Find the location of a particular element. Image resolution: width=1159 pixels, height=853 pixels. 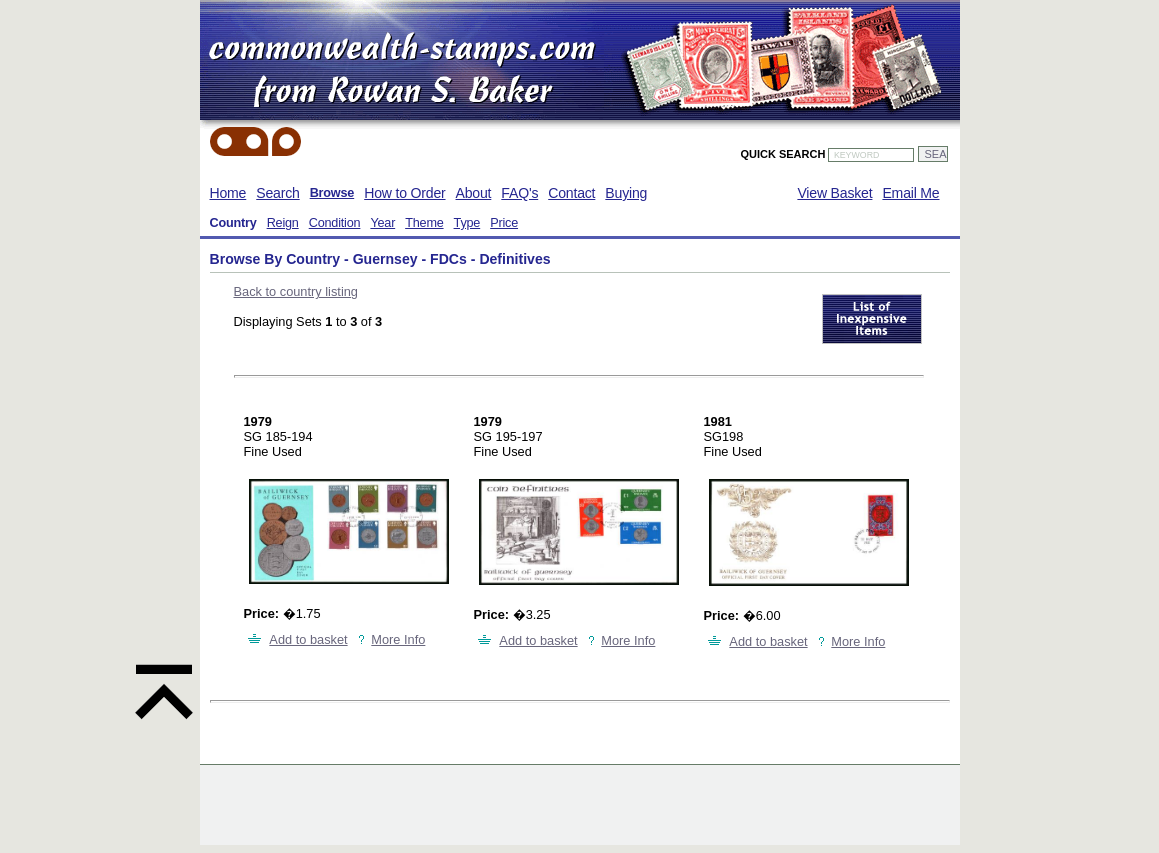

skip to the top of a list or page is located at coordinates (164, 688).